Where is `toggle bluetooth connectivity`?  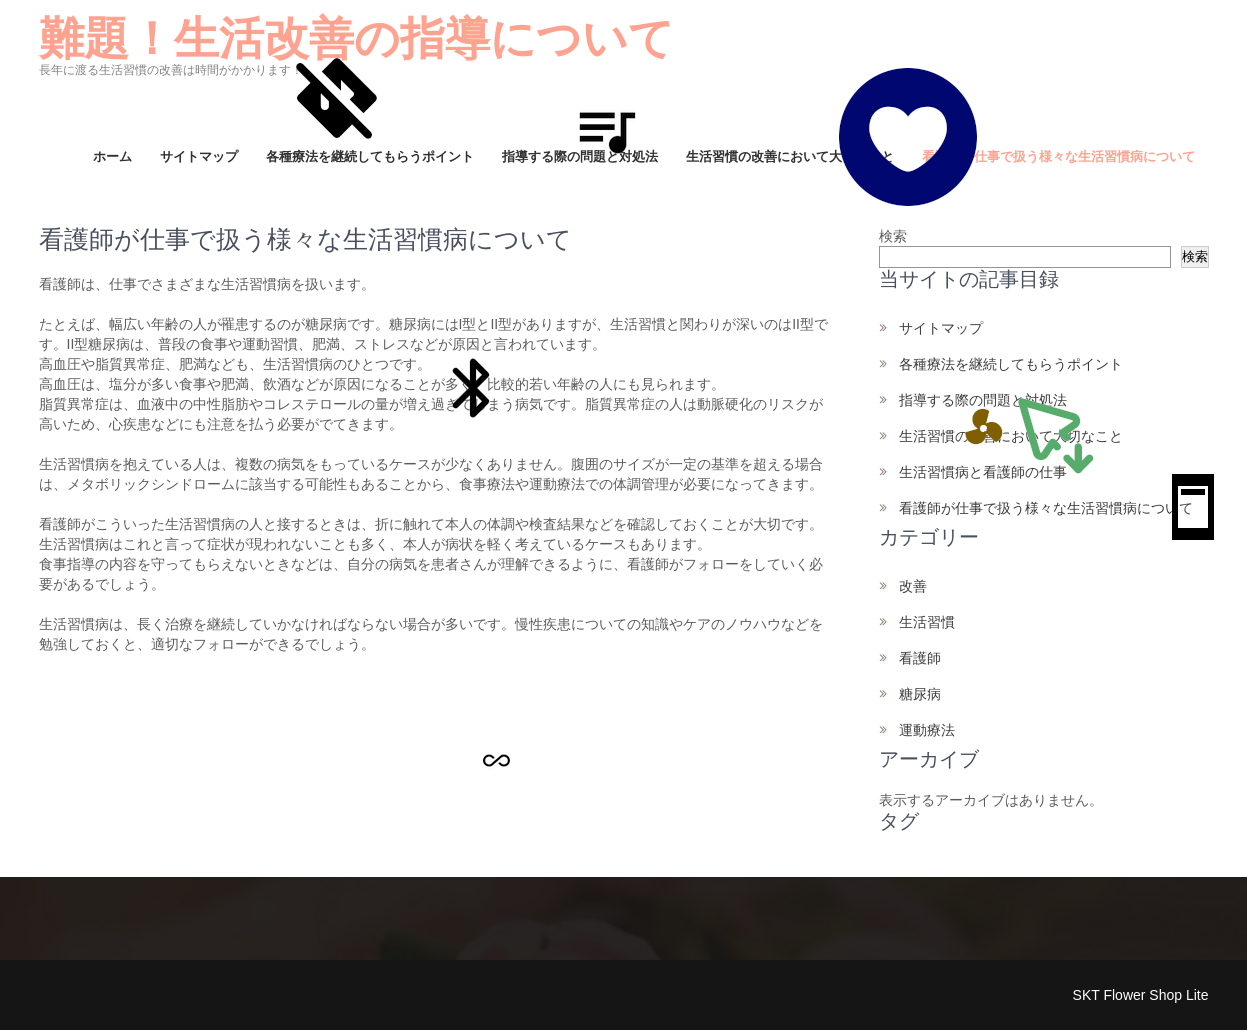 toggle bluetooth connectivity is located at coordinates (473, 388).